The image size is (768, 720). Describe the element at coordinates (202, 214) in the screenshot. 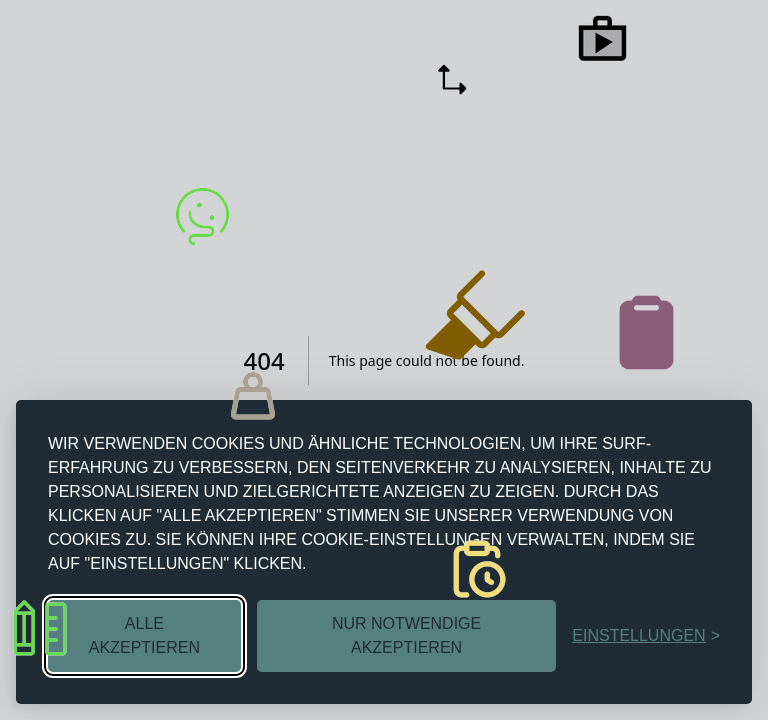

I see `indicates something is overwhelmingly good or impressive` at that location.